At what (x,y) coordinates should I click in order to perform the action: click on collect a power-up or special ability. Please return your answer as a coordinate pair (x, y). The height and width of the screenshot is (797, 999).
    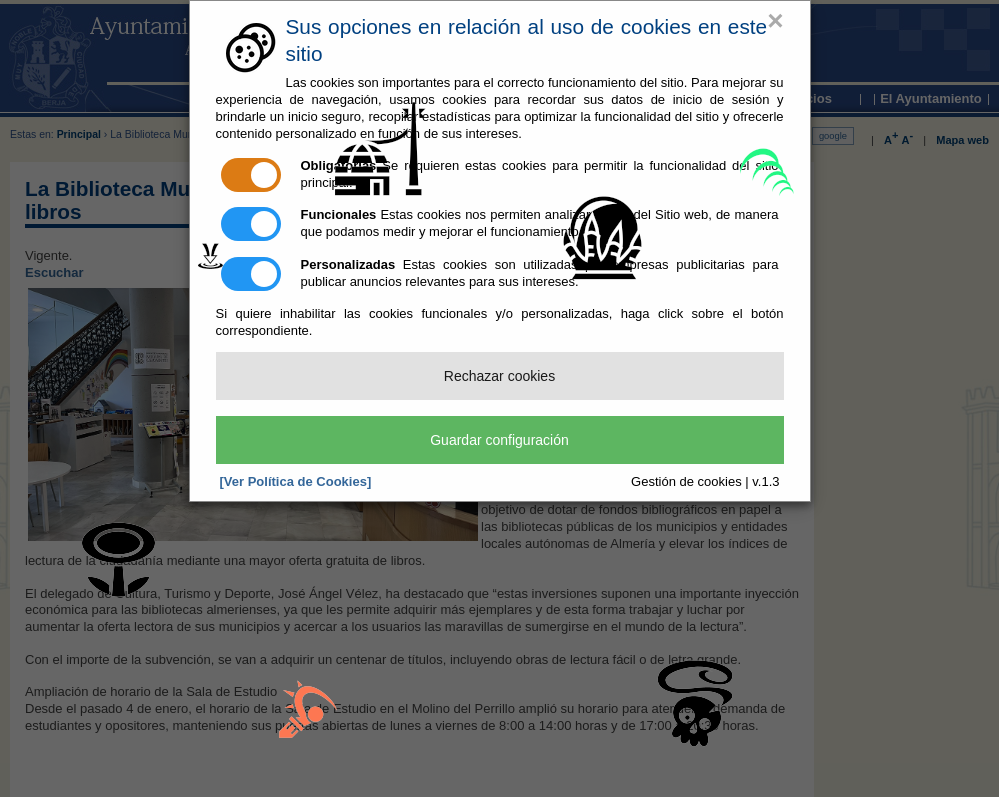
    Looking at the image, I should click on (118, 556).